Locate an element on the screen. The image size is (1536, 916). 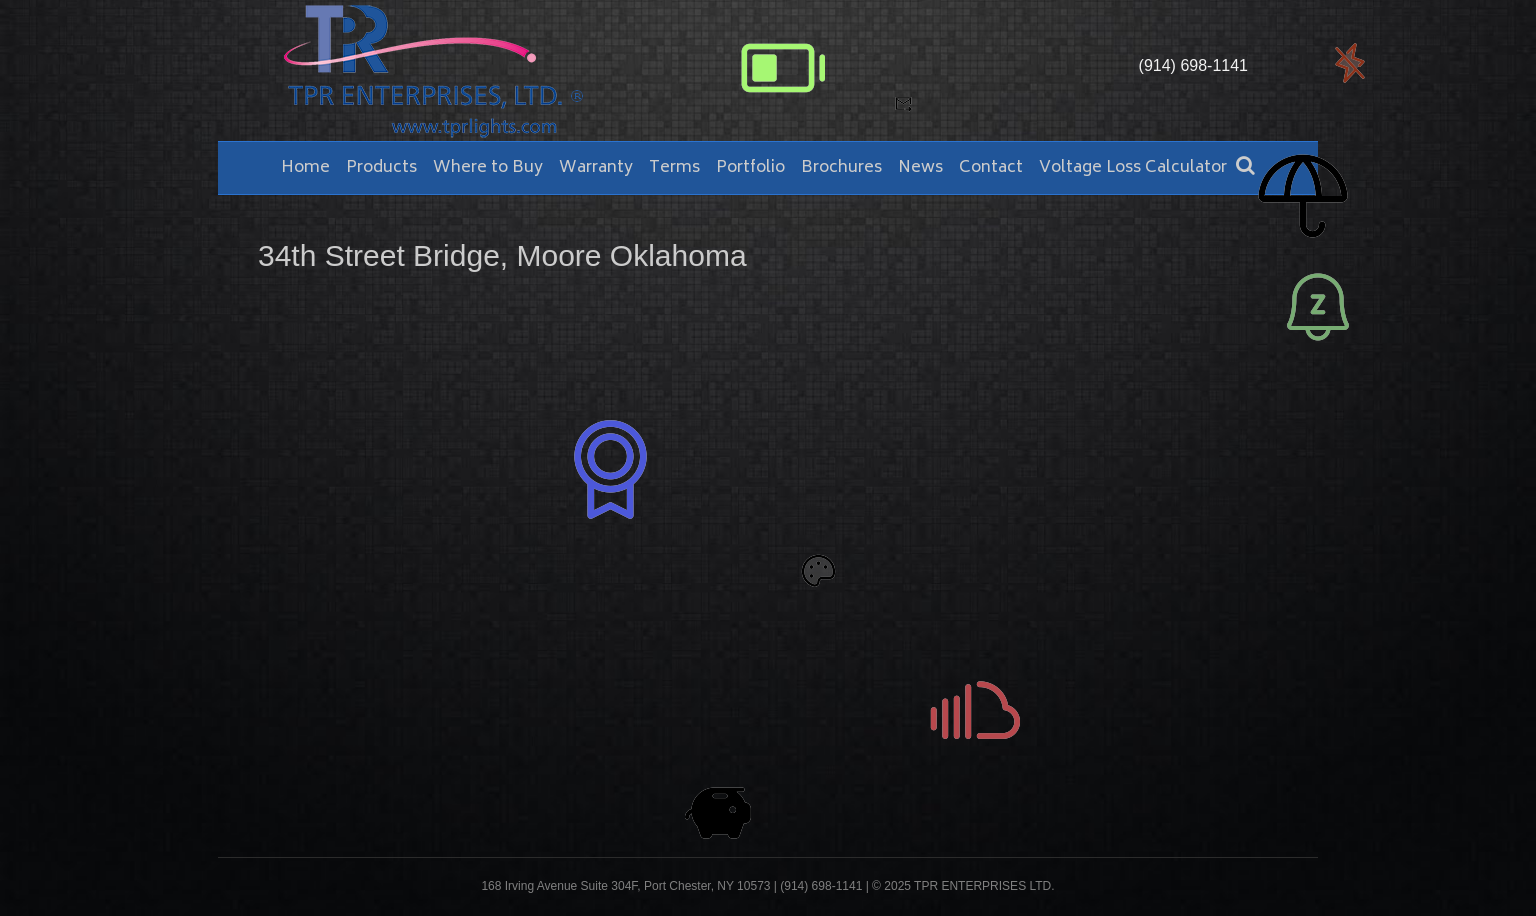
view savings or financial goals is located at coordinates (719, 813).